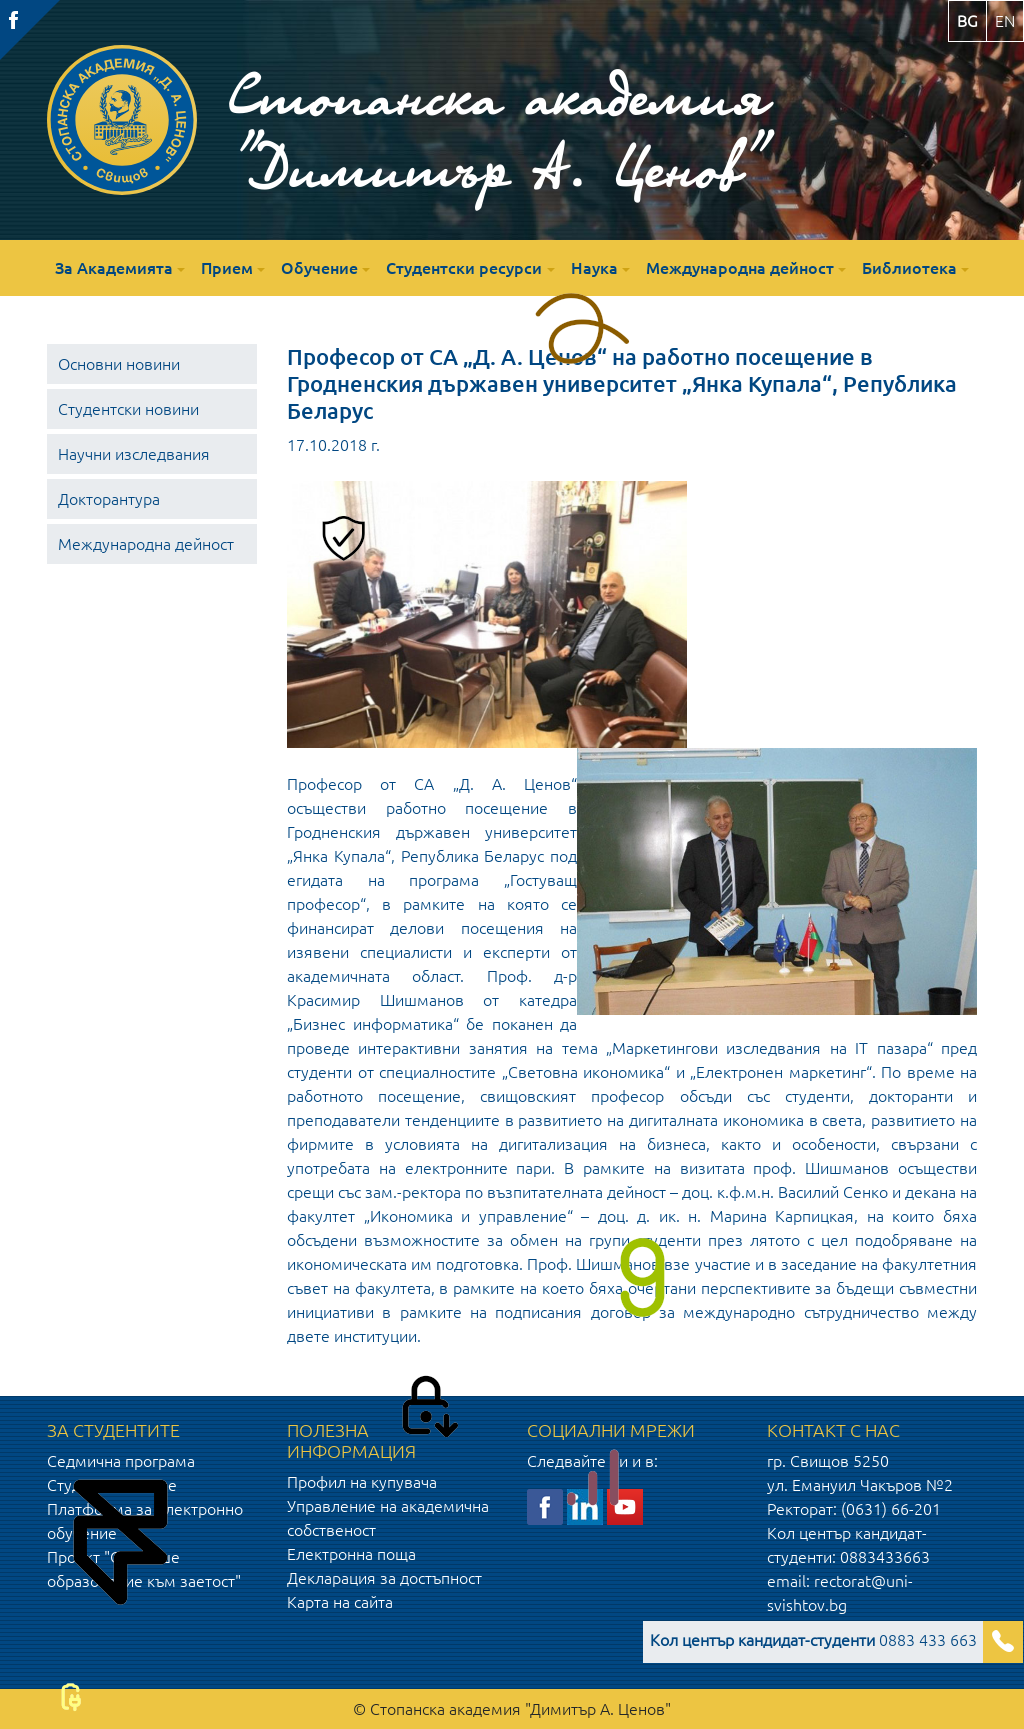 The height and width of the screenshot is (1729, 1024). Describe the element at coordinates (642, 1277) in the screenshot. I see `indicates the number 9 in a list or sequence` at that location.